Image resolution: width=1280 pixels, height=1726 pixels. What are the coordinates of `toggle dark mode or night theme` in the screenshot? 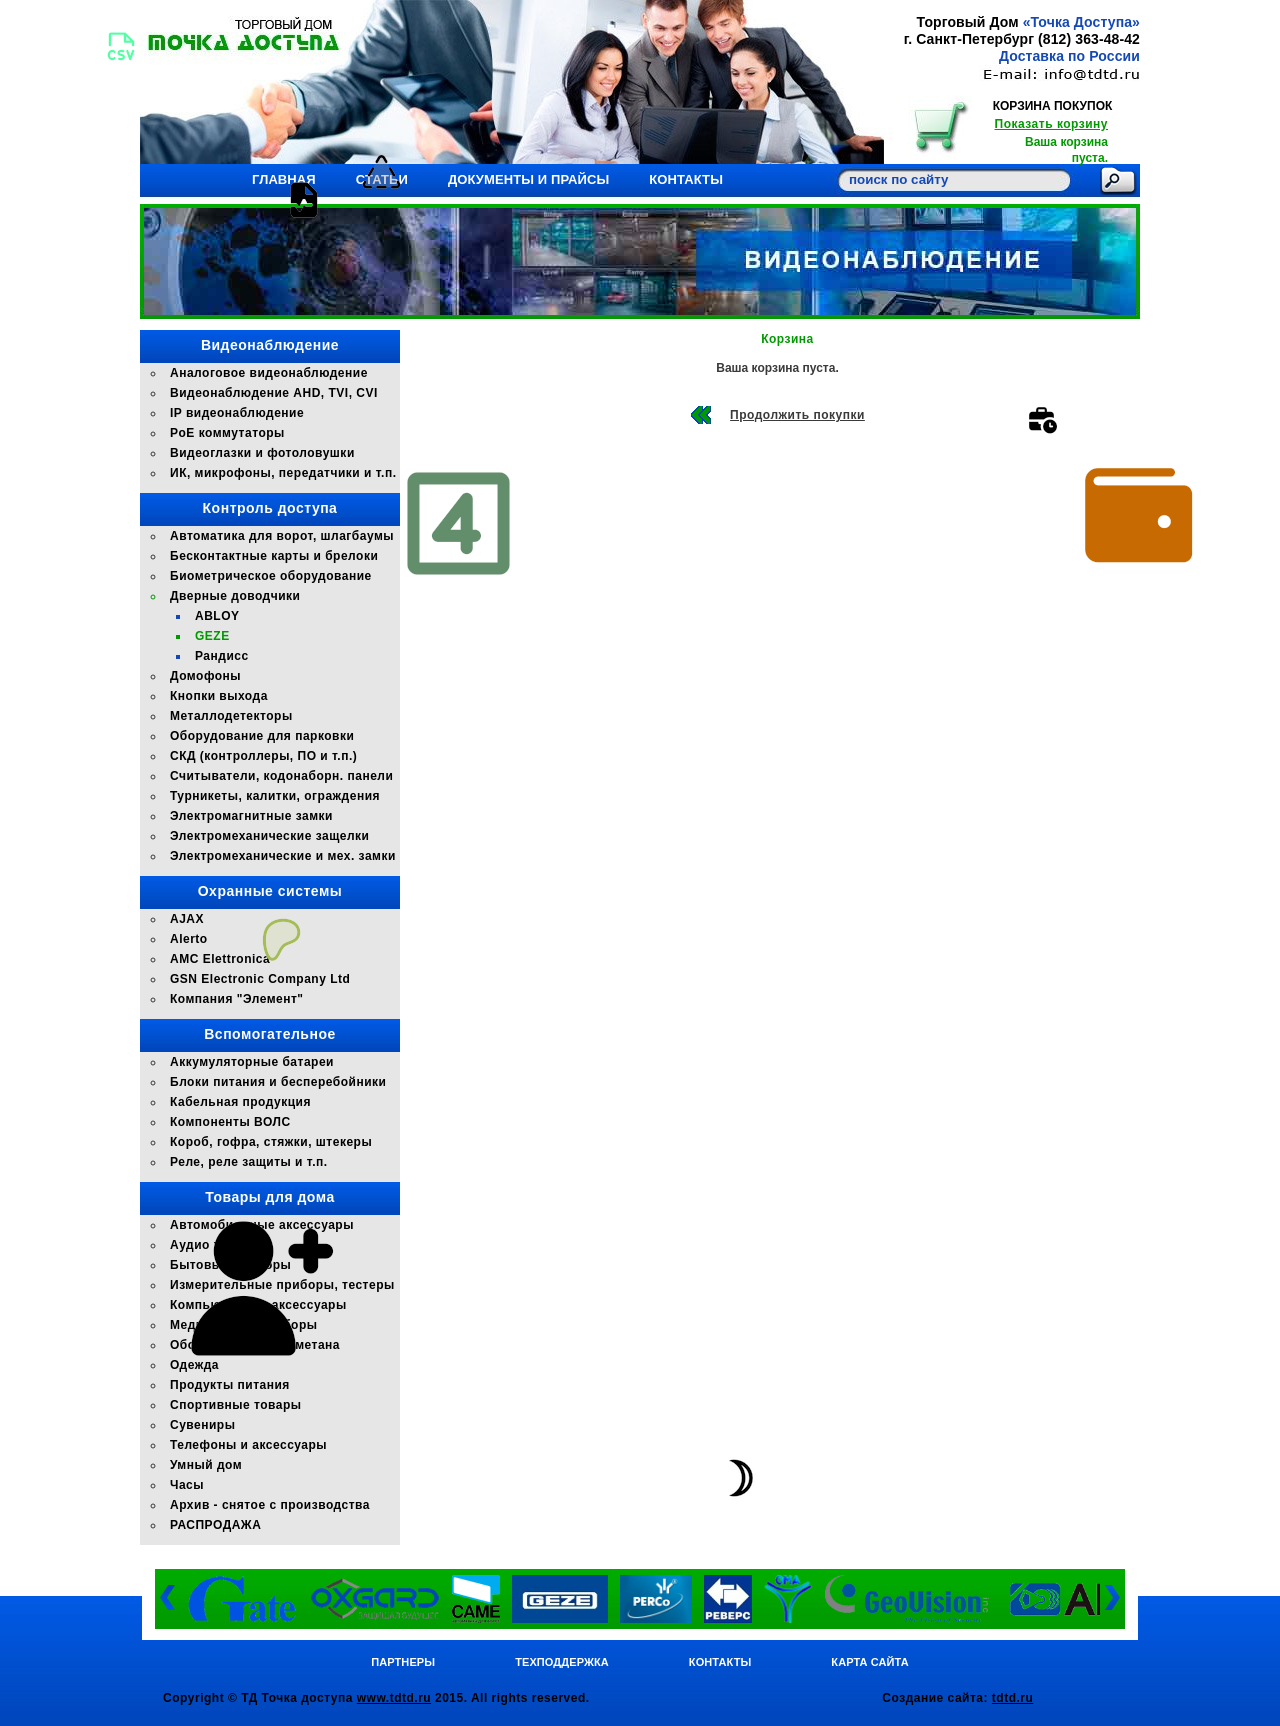 It's located at (740, 1478).